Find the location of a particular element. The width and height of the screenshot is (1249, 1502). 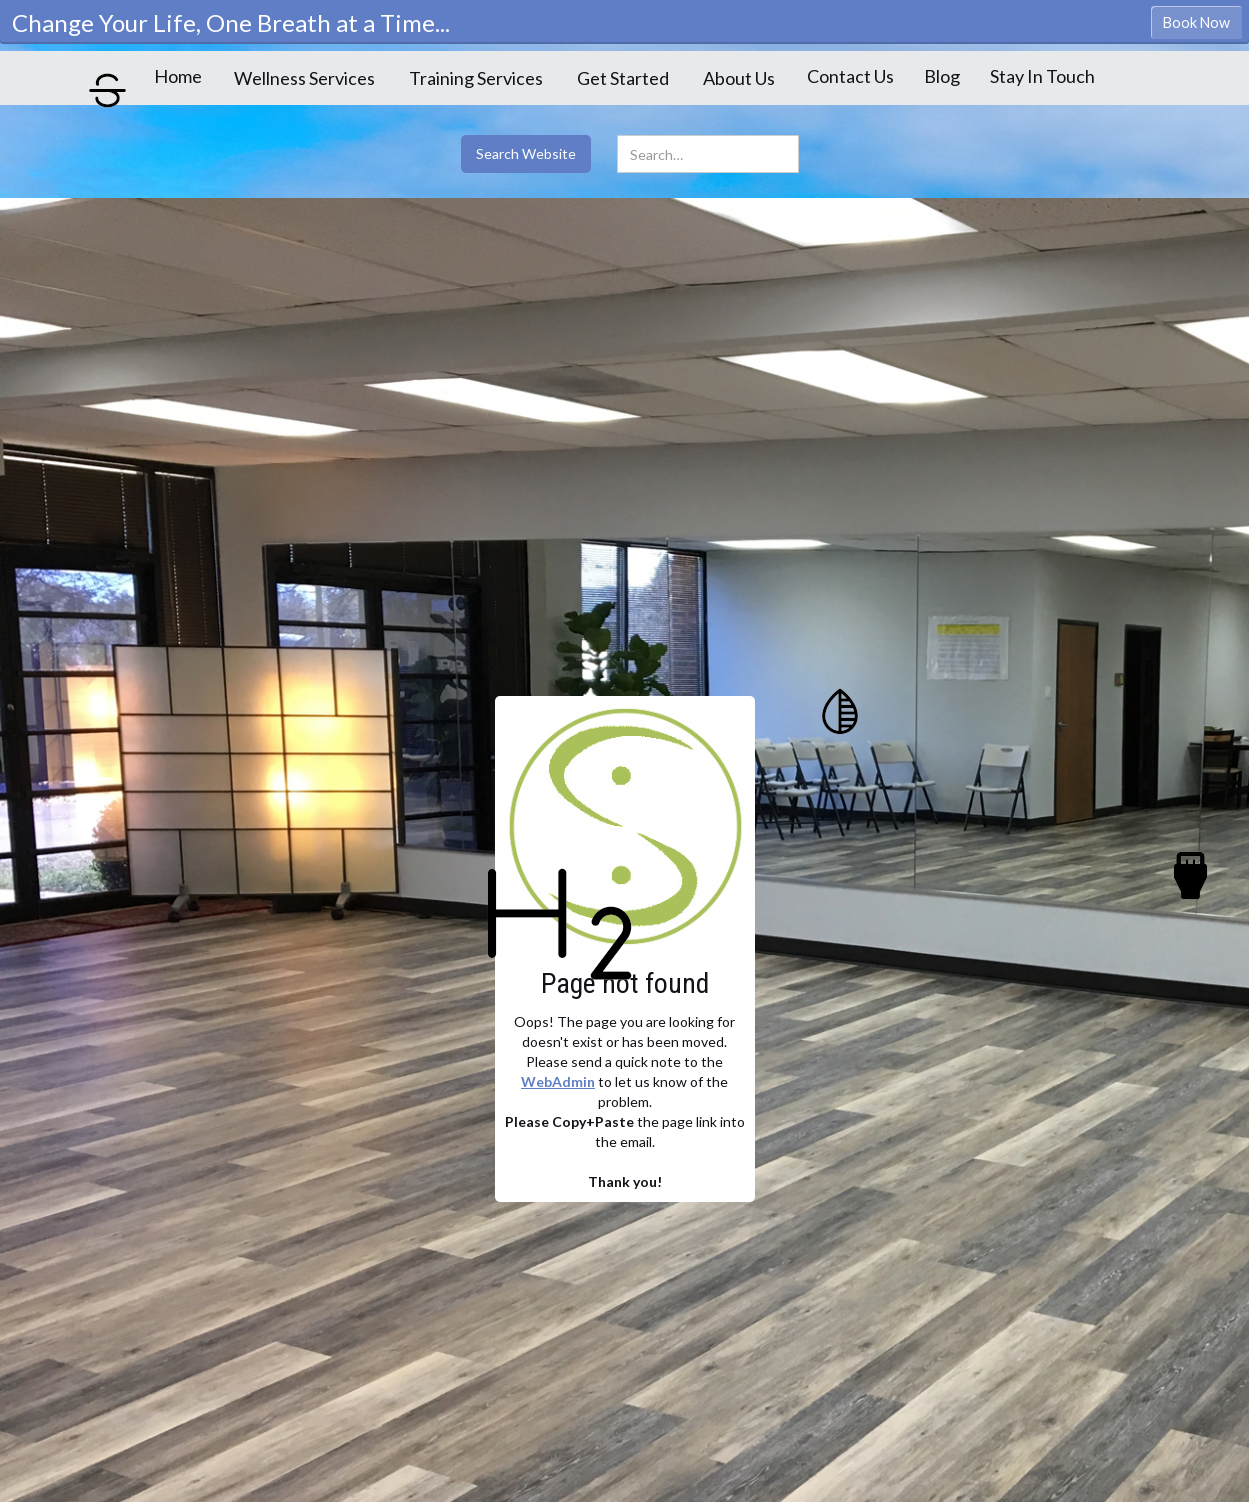

configure HDMI input settings is located at coordinates (1190, 875).